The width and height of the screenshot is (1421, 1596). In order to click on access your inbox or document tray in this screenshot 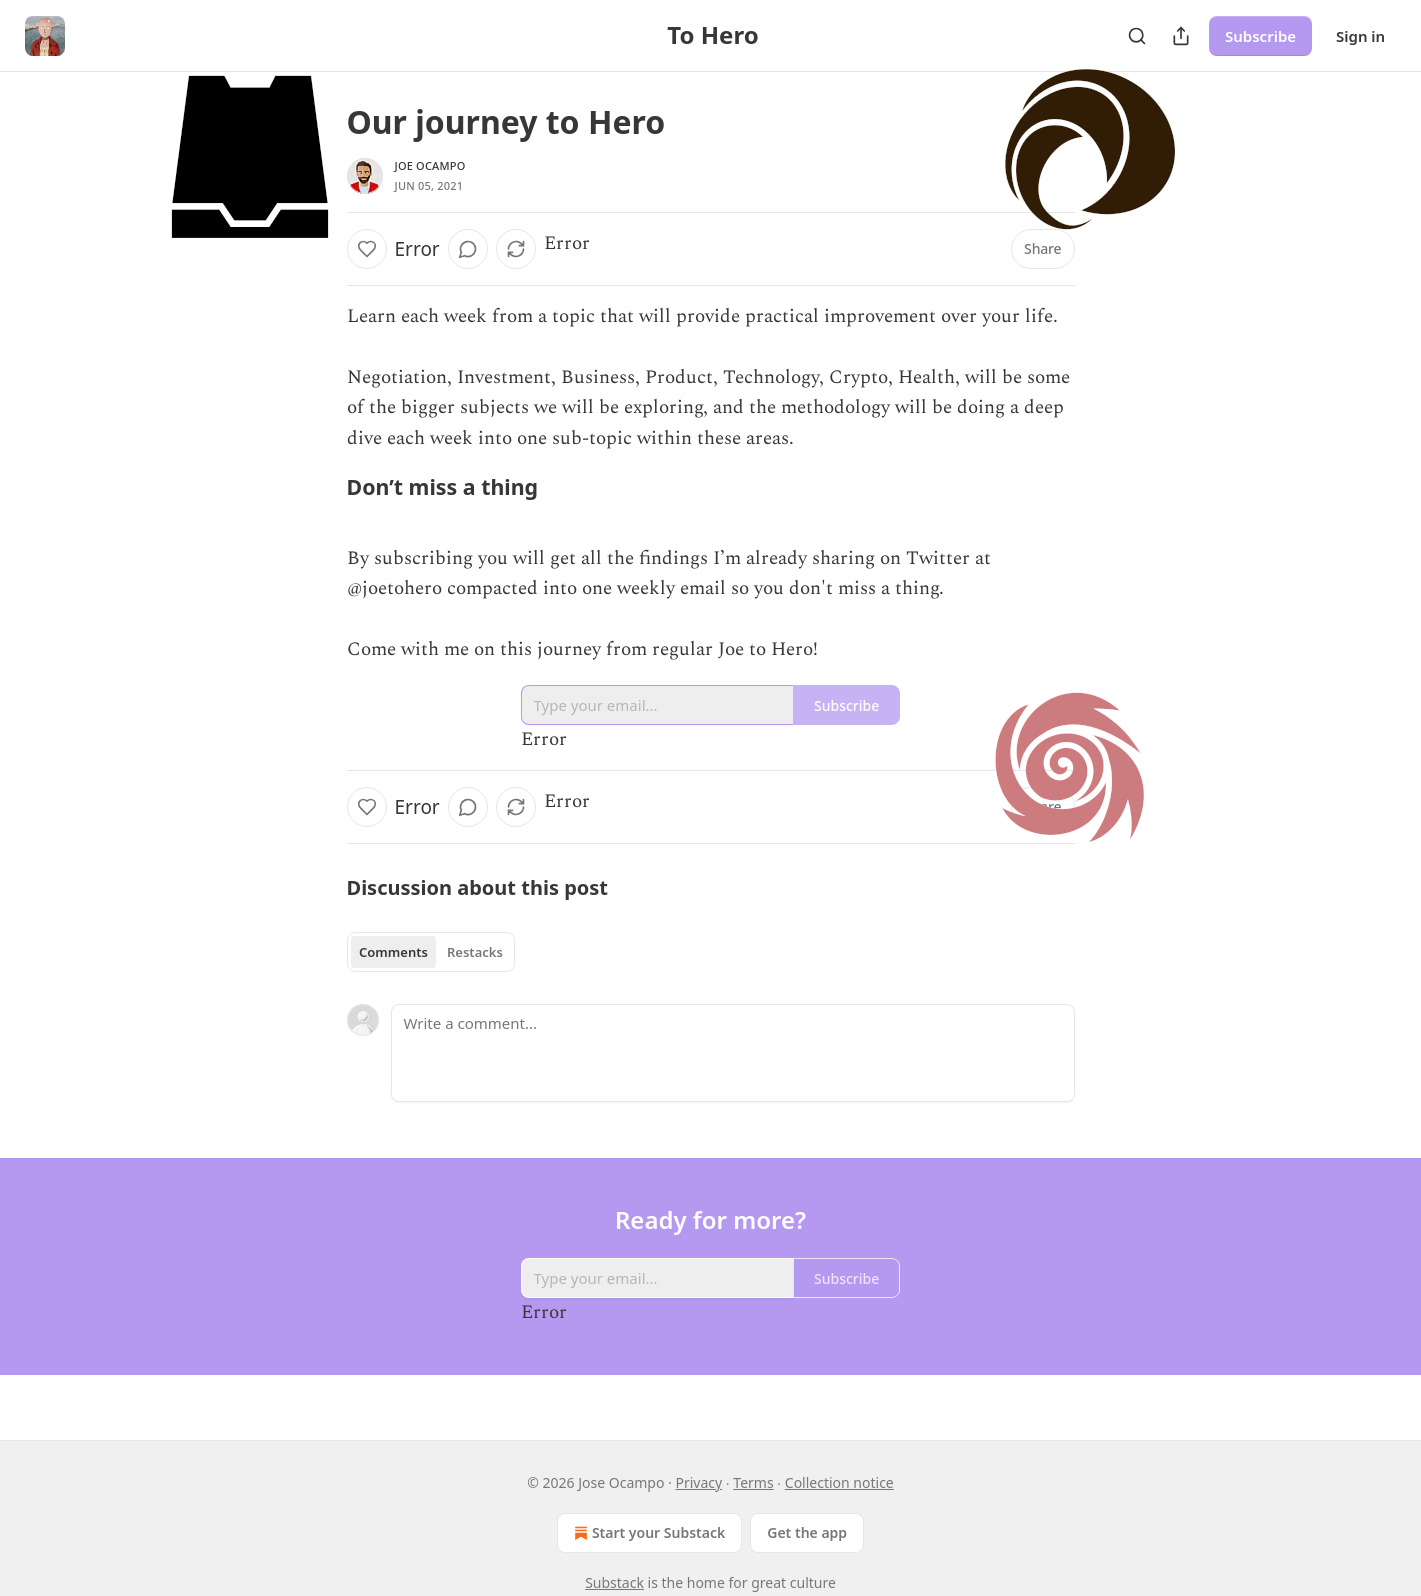, I will do `click(250, 154)`.